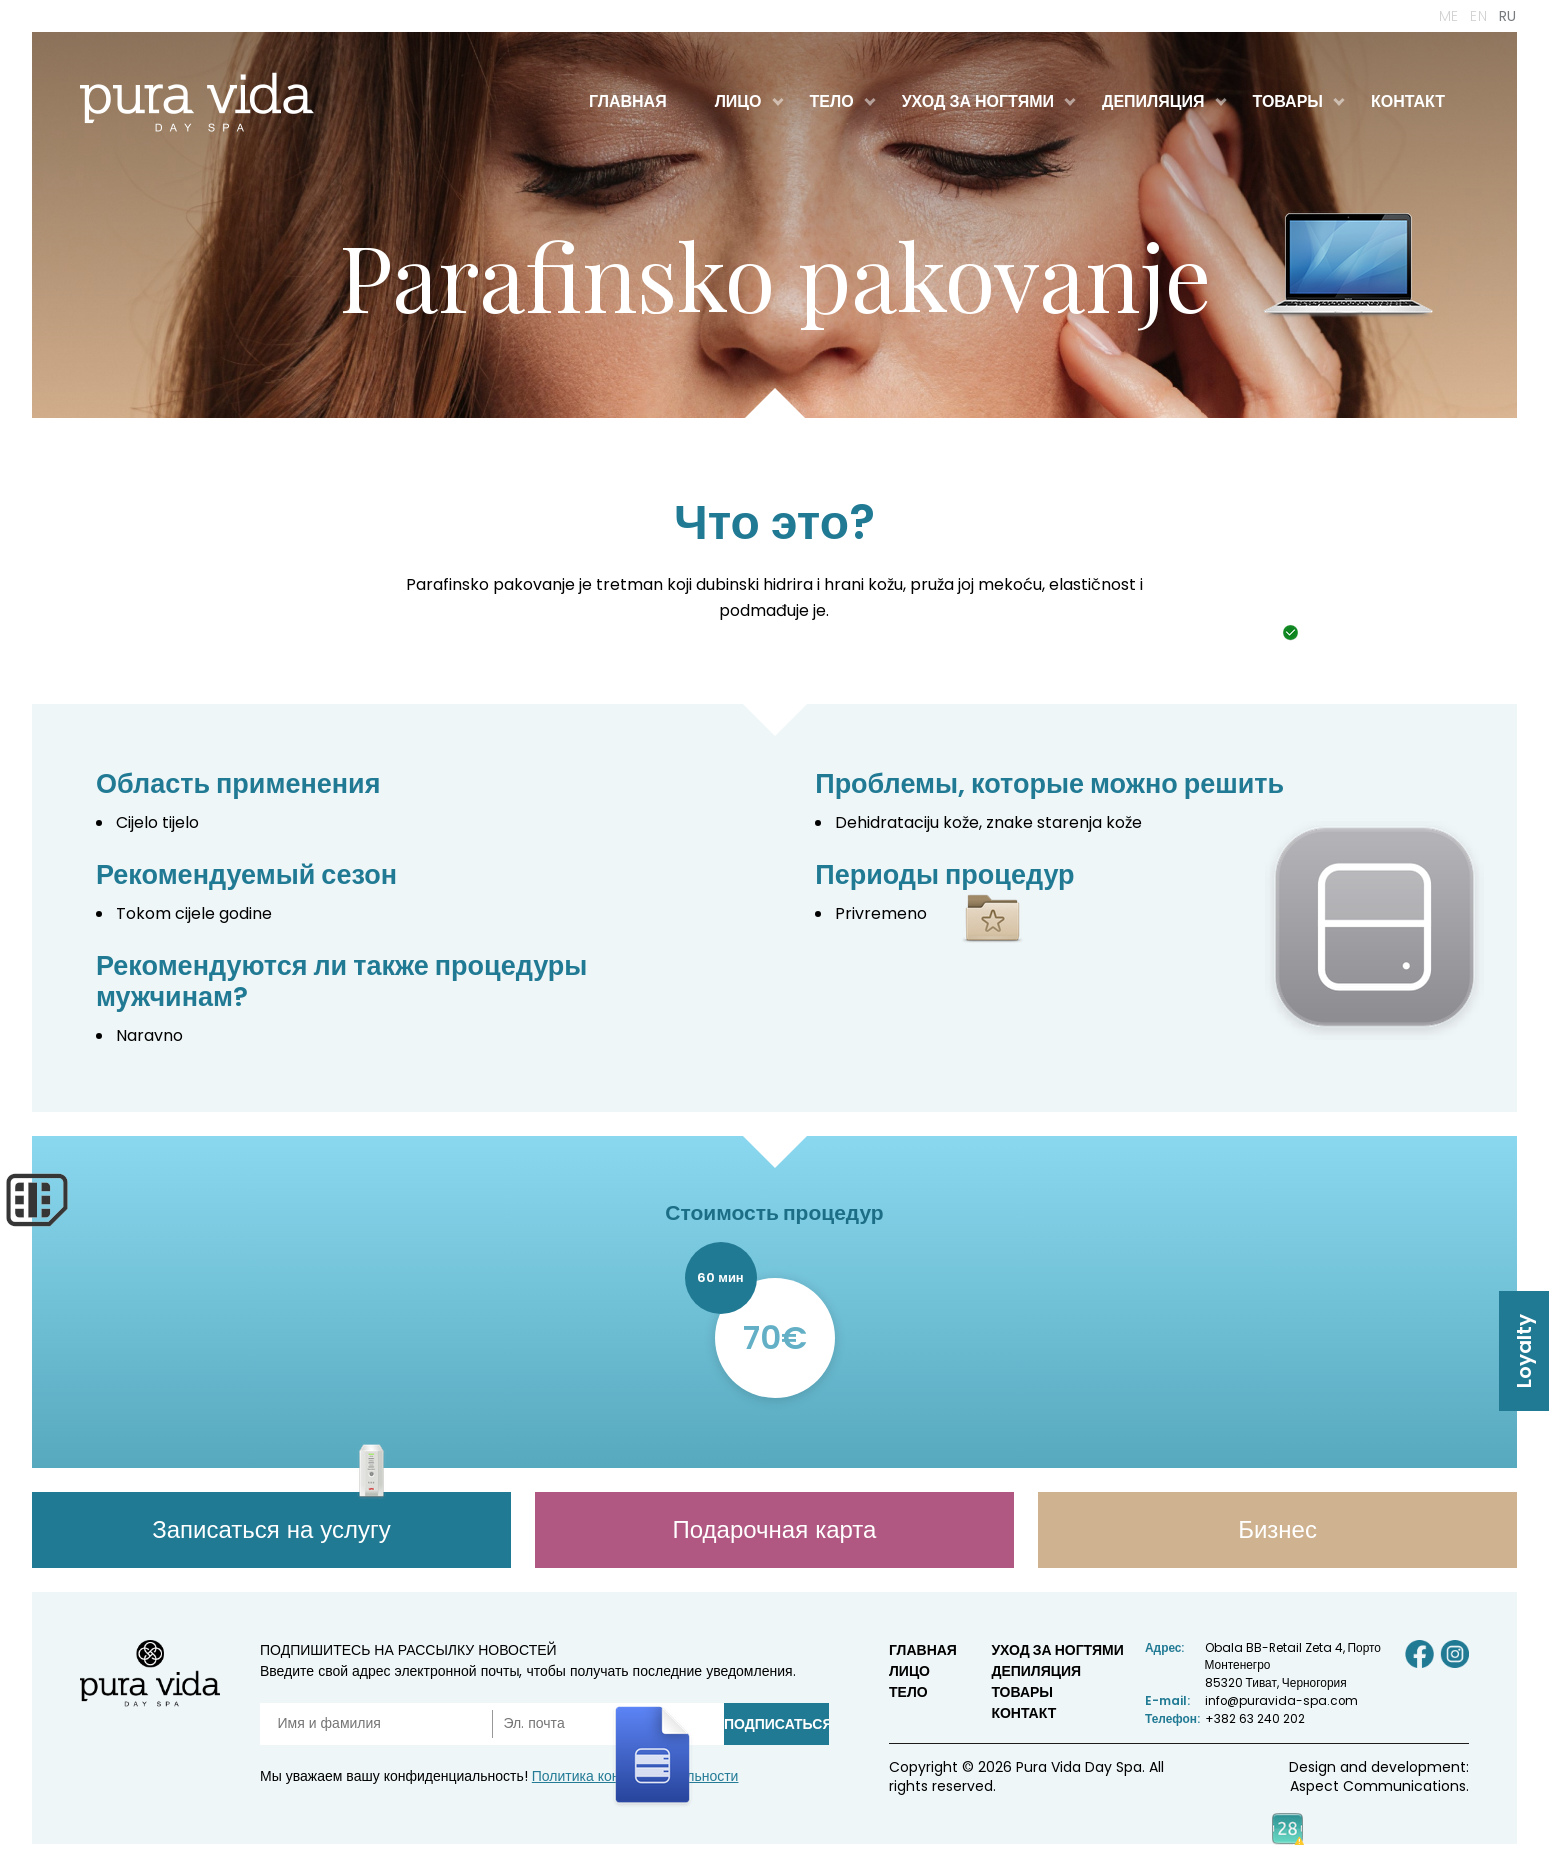 This screenshot has height=1876, width=1549. What do you see at coordinates (37, 1200) in the screenshot?
I see `indicates sim card status or settings` at bounding box center [37, 1200].